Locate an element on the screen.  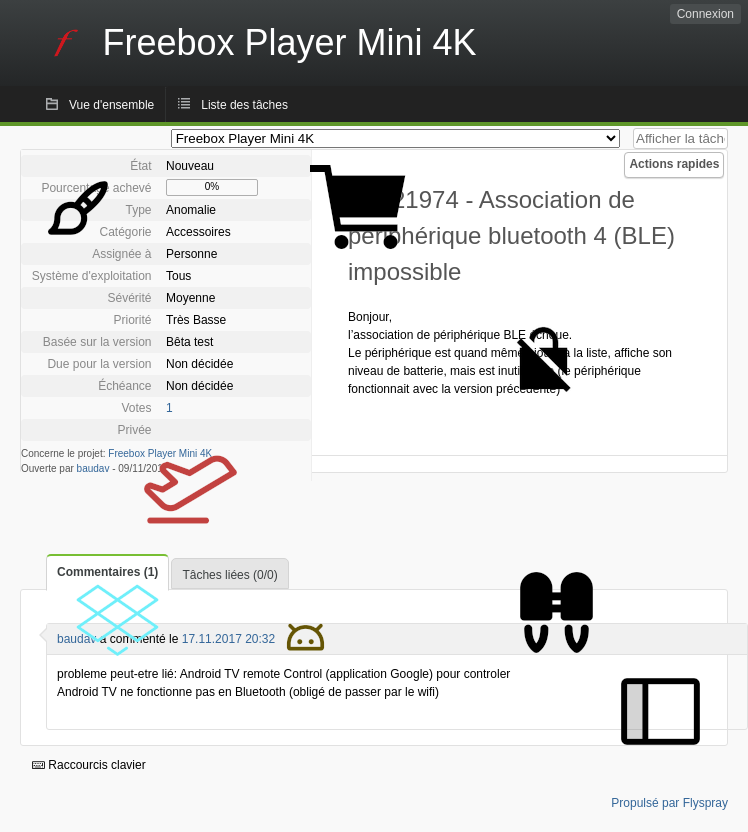
access dropbox cloud storage is located at coordinates (117, 616).